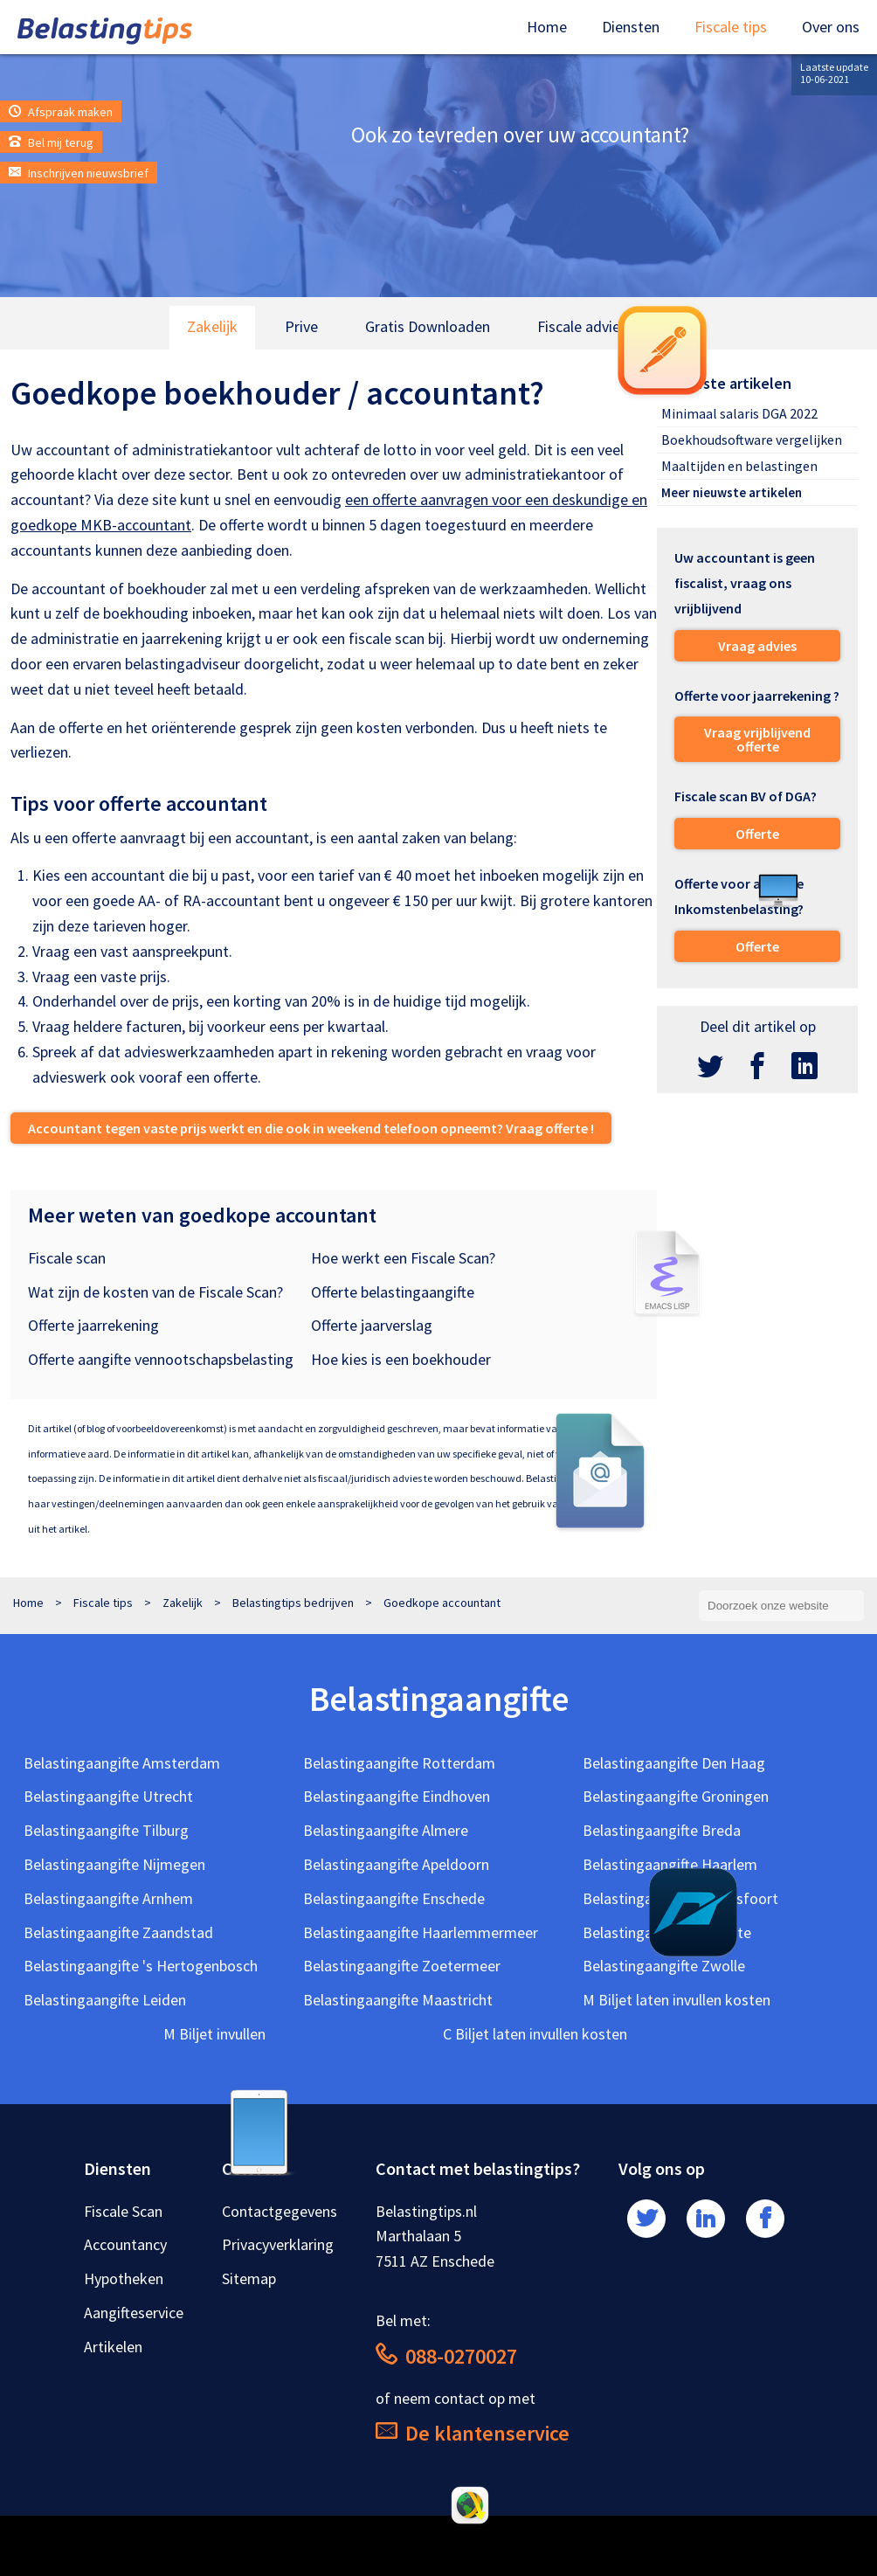 This screenshot has width=877, height=2576. I want to click on iPad mini device with cellular connectivity, so click(259, 2124).